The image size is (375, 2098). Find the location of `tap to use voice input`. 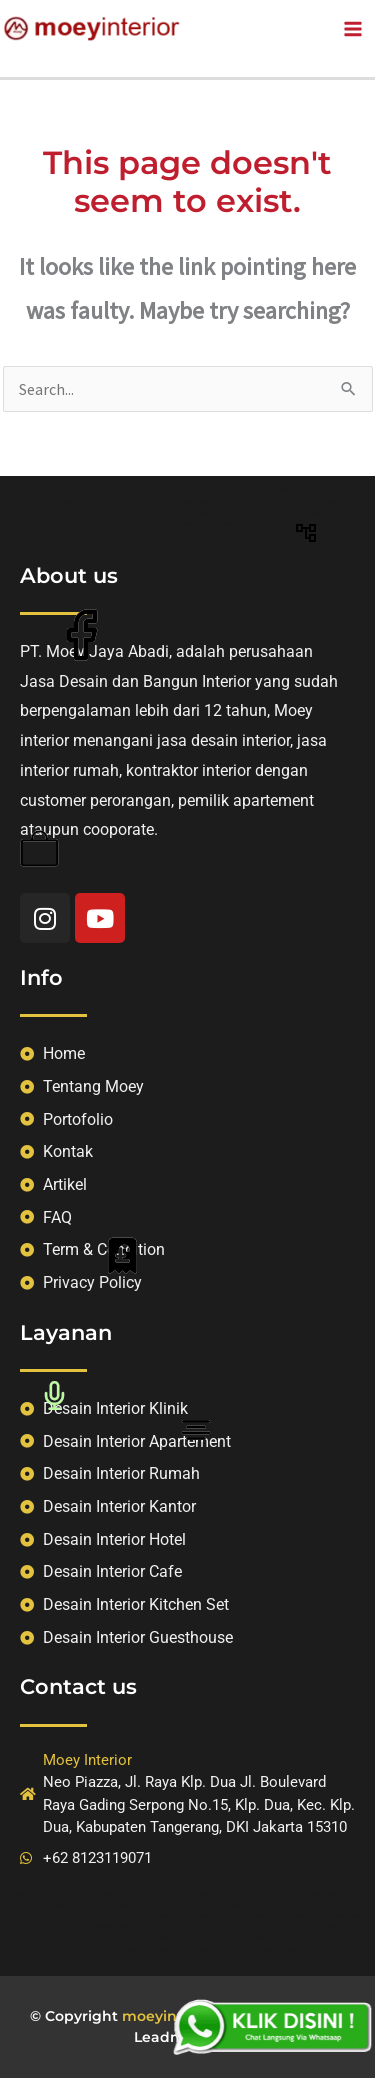

tap to use voice input is located at coordinates (54, 1395).